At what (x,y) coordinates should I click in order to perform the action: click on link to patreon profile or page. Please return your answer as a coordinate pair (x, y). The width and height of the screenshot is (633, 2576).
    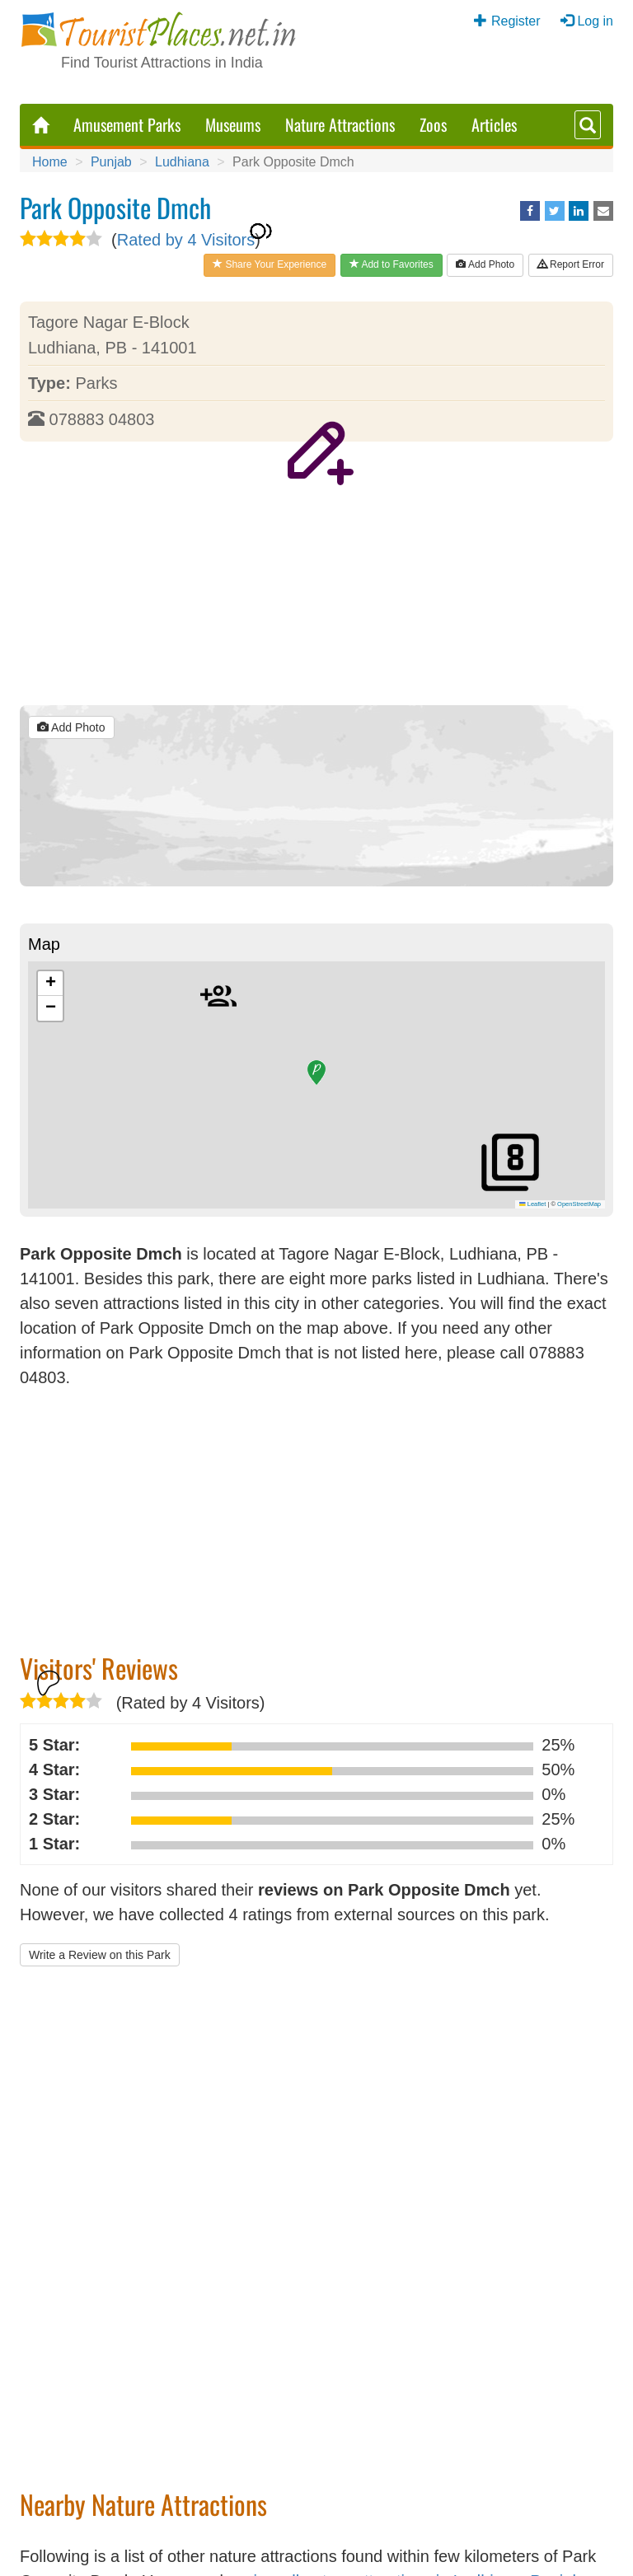
    Looking at the image, I should click on (47, 1682).